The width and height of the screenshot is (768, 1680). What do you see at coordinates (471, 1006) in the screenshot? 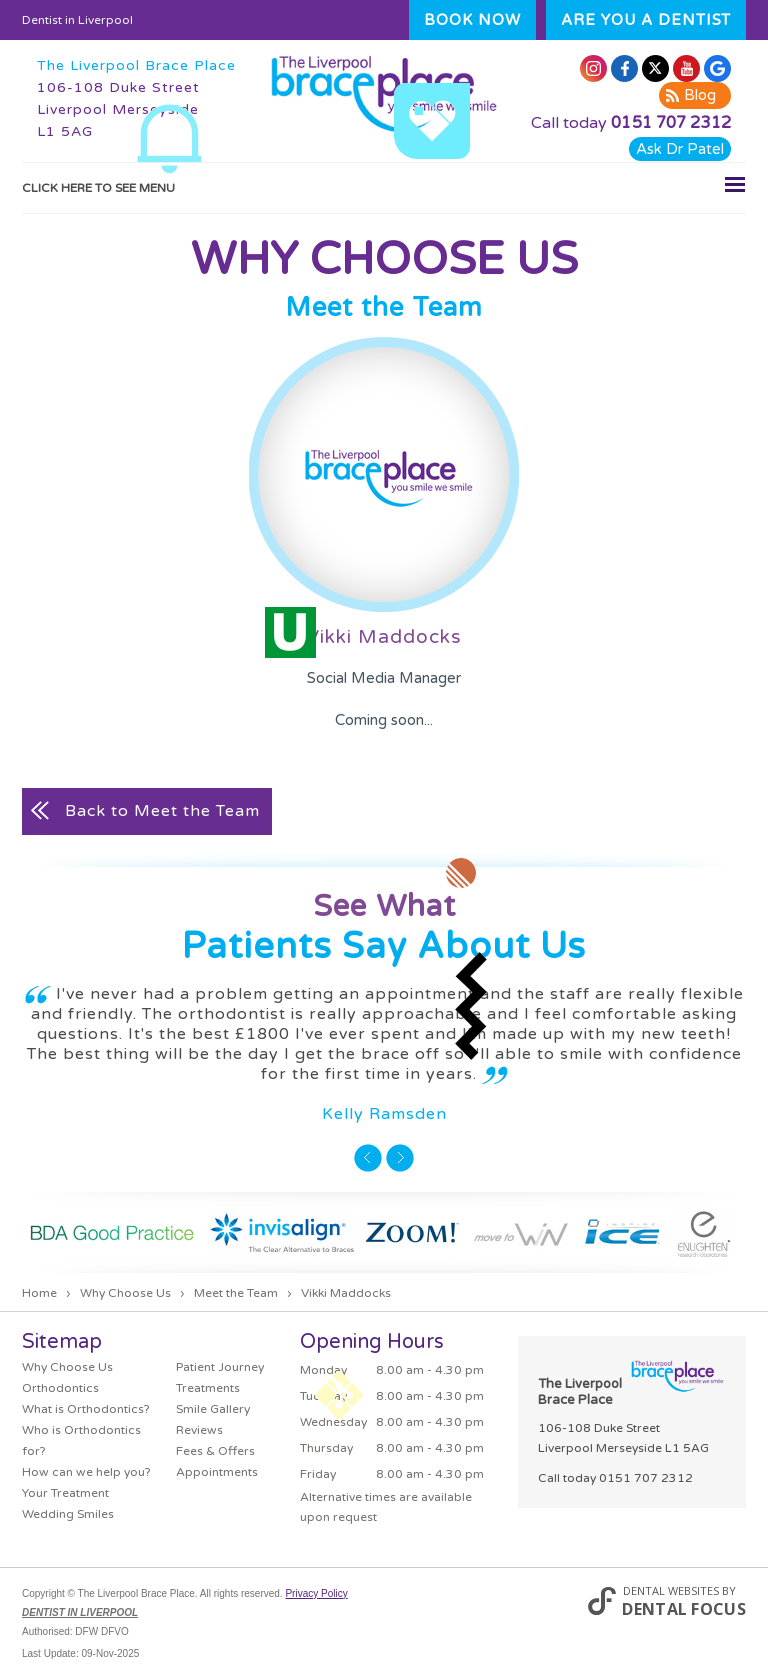
I see `common workflow language logo` at bounding box center [471, 1006].